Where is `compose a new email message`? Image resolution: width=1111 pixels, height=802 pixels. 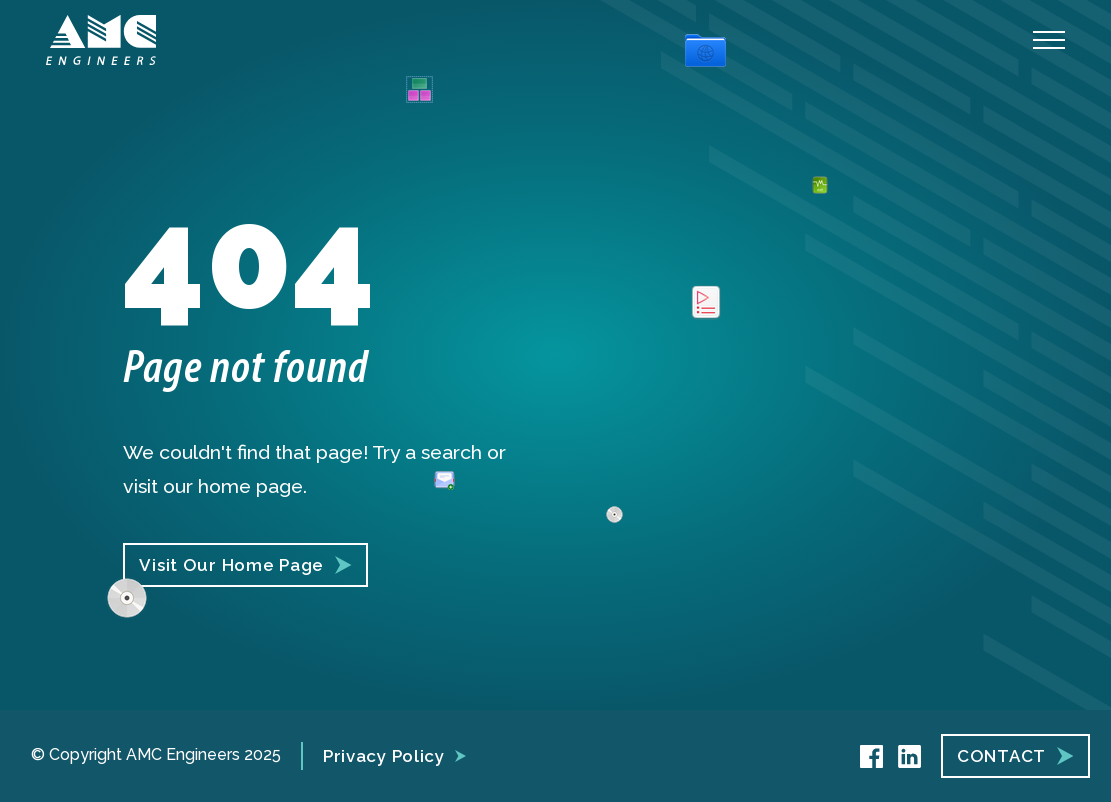 compose a new email message is located at coordinates (444, 479).